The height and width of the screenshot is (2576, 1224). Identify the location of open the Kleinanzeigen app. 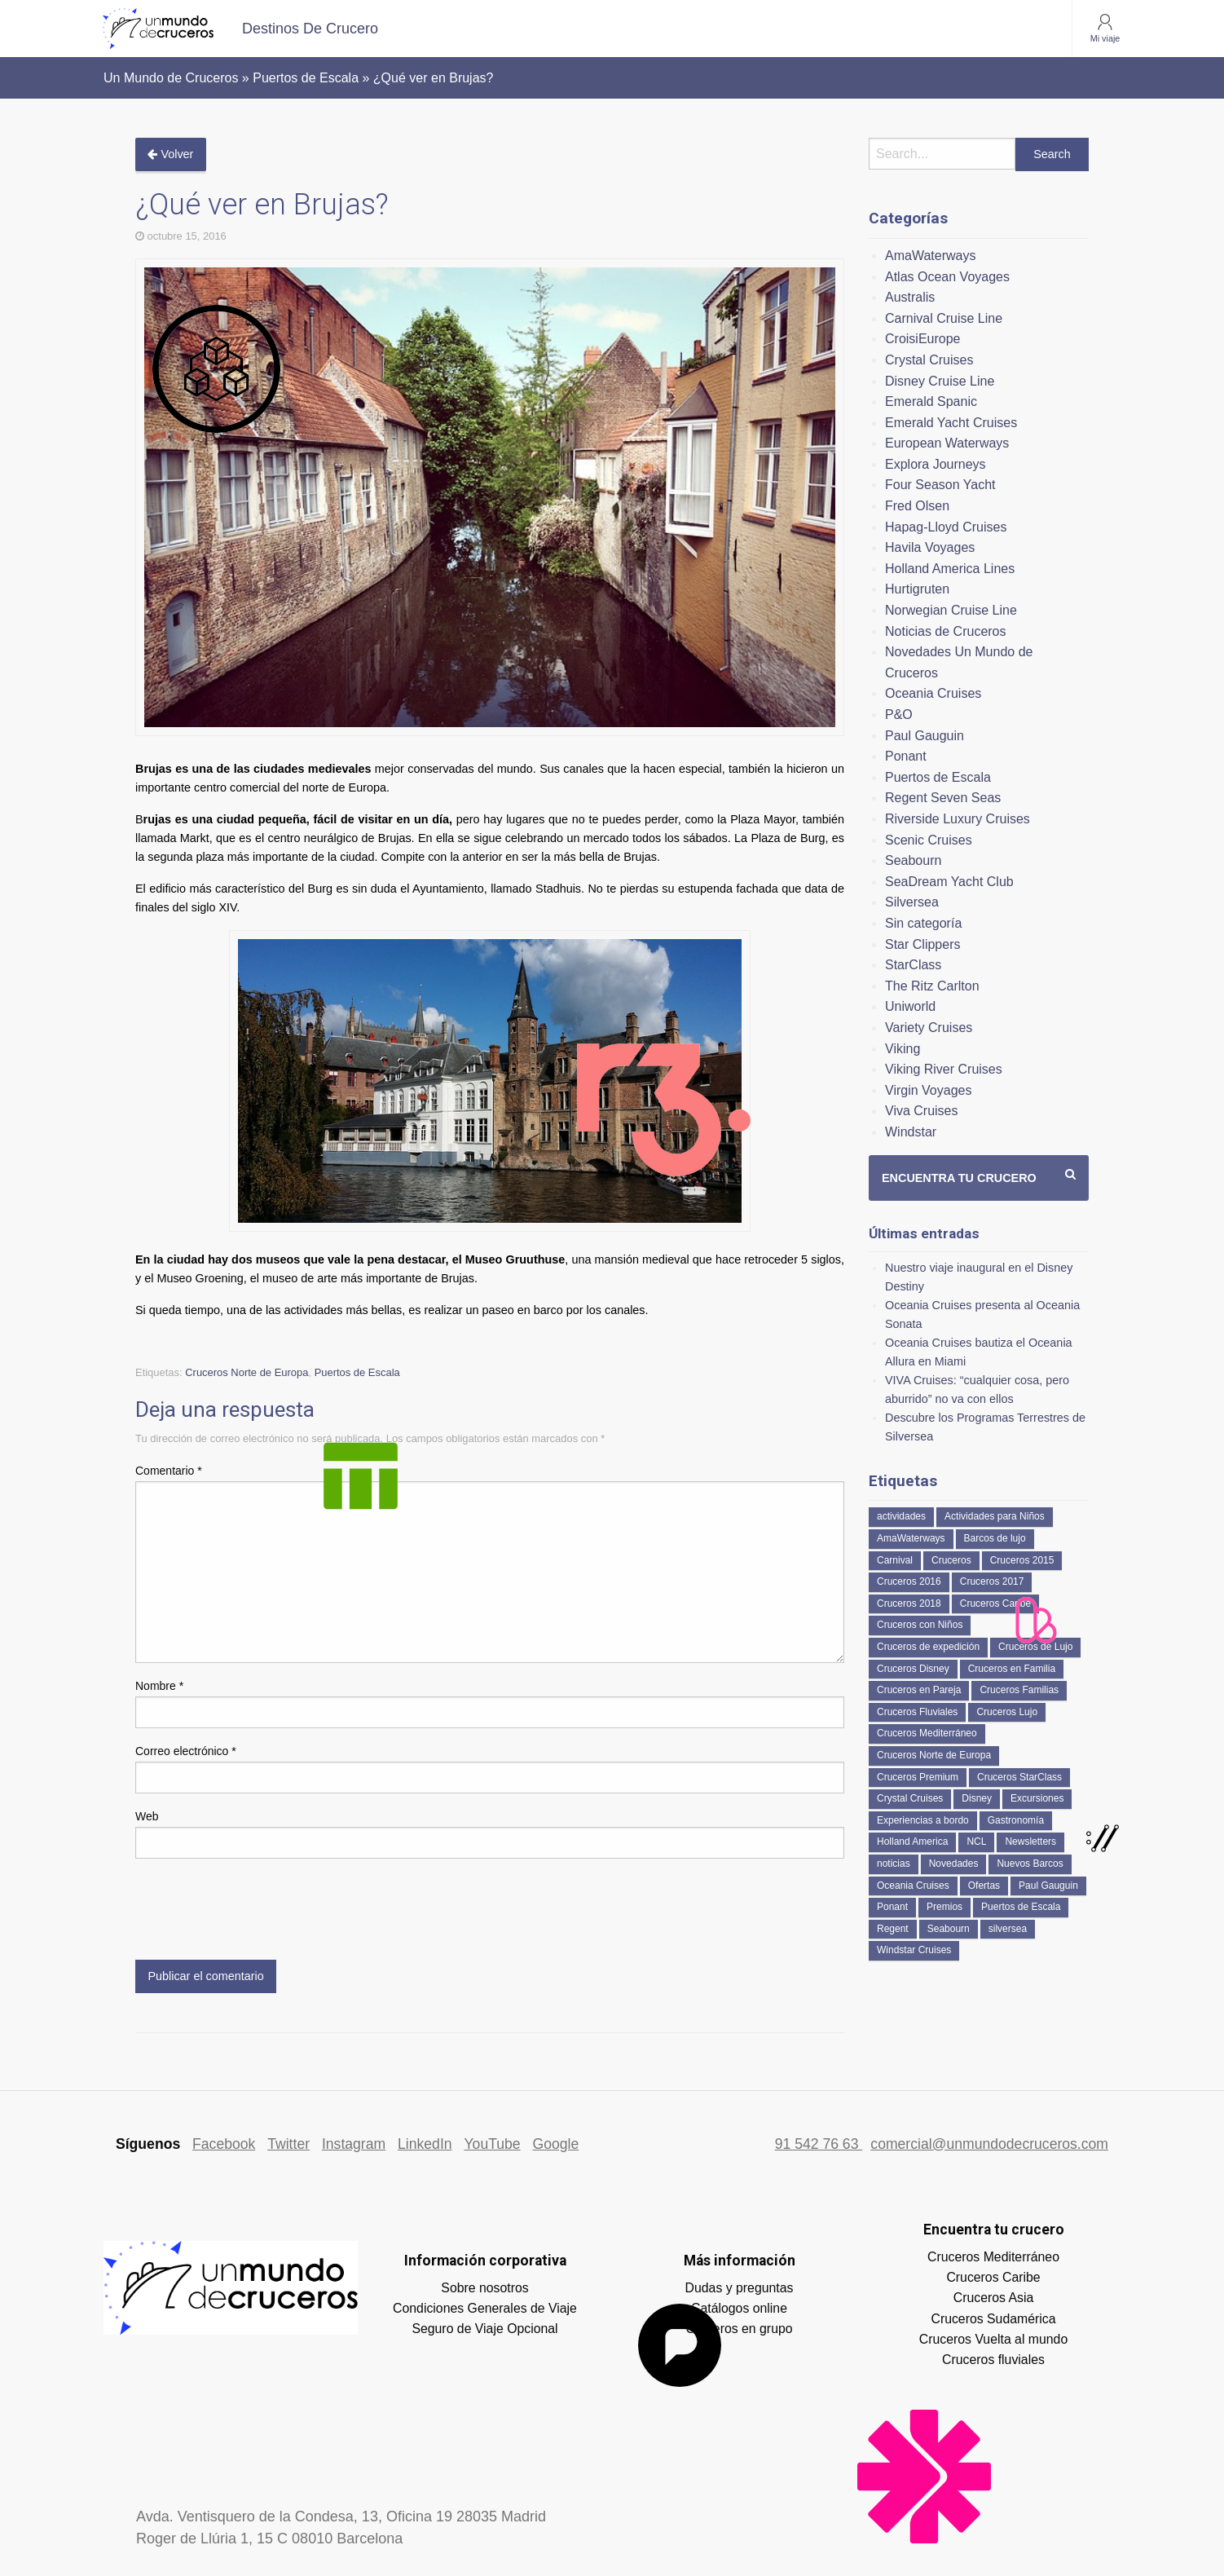
(1036, 1620).